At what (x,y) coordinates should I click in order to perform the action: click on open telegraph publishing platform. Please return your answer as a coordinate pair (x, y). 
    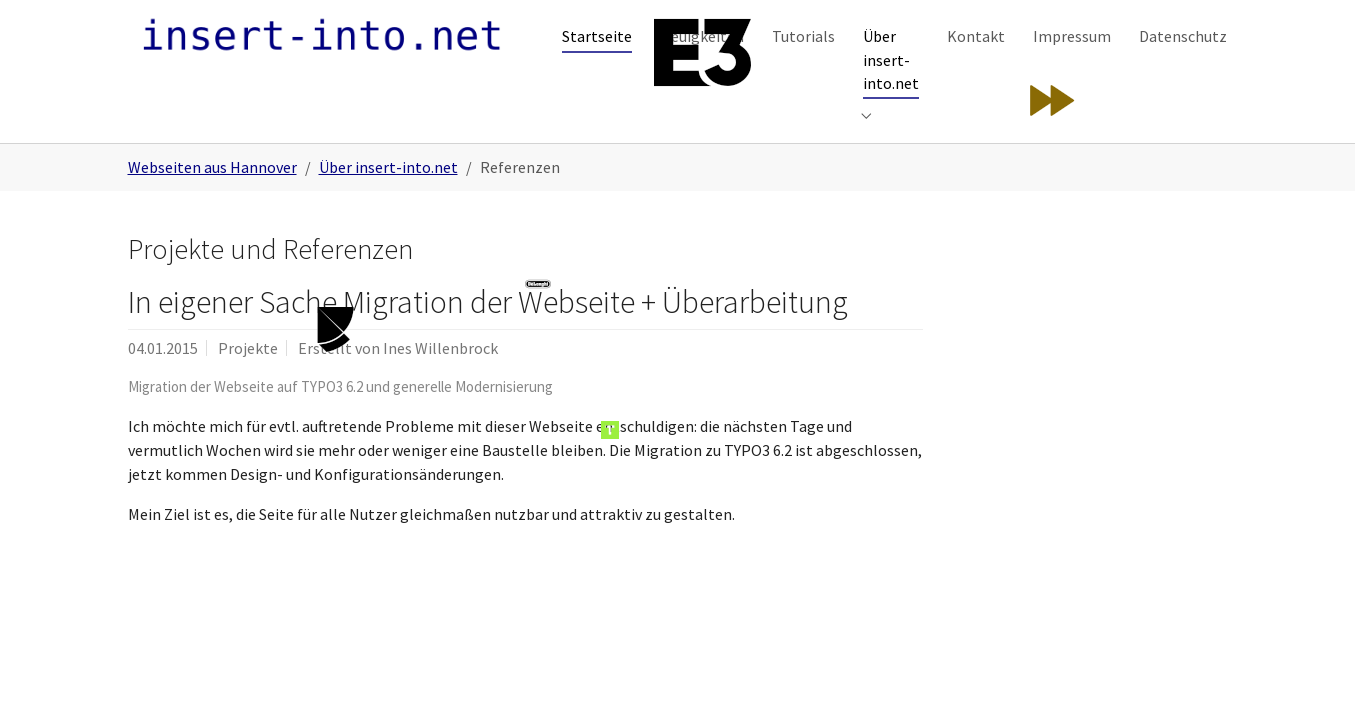
    Looking at the image, I should click on (610, 430).